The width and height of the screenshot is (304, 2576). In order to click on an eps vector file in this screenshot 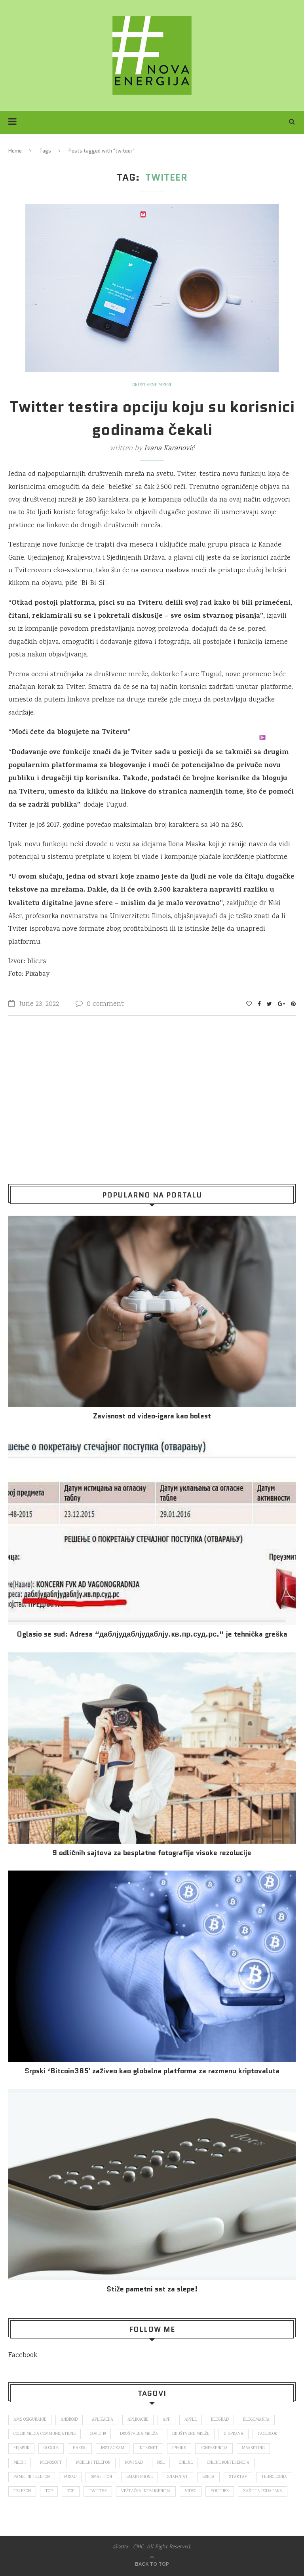, I will do `click(143, 214)`.